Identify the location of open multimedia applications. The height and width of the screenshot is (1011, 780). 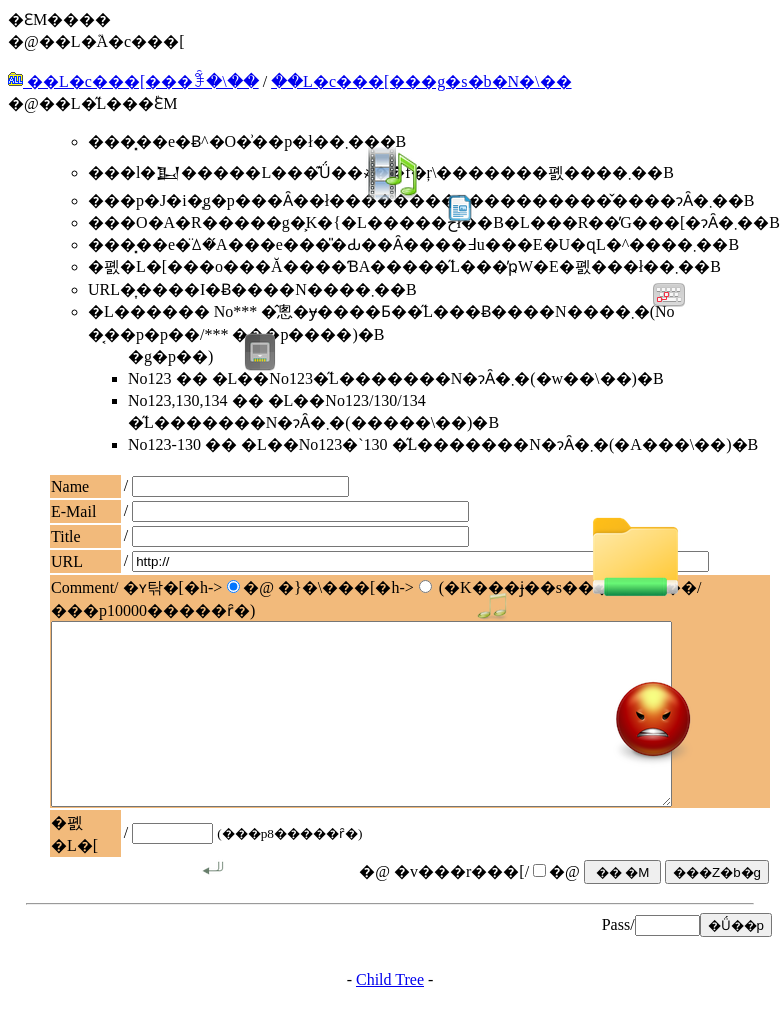
(392, 173).